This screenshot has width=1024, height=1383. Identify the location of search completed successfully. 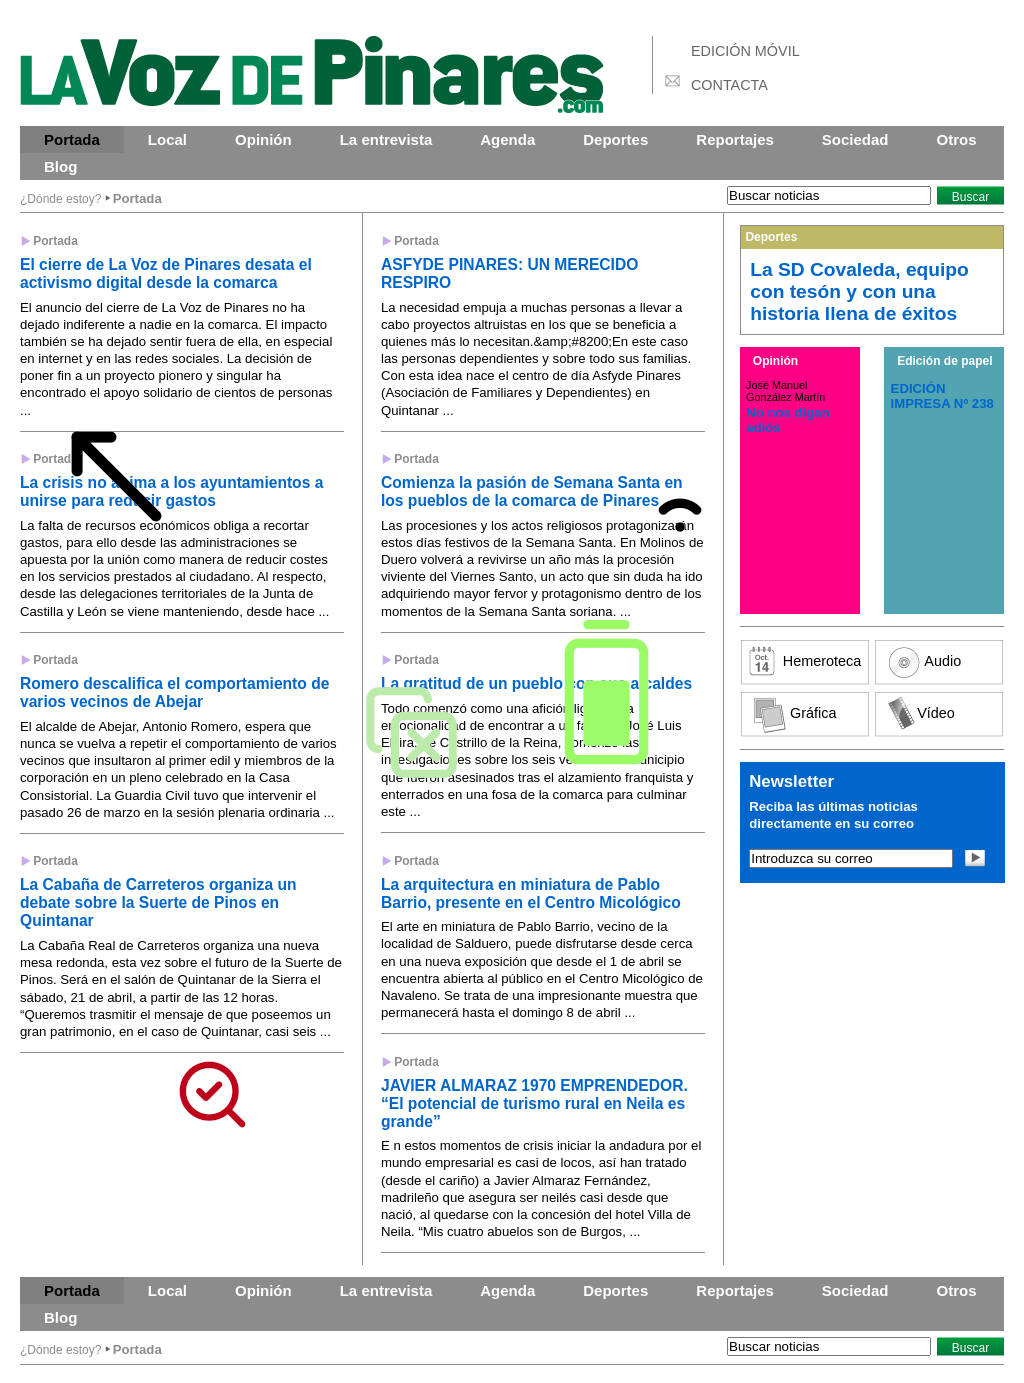
(212, 1094).